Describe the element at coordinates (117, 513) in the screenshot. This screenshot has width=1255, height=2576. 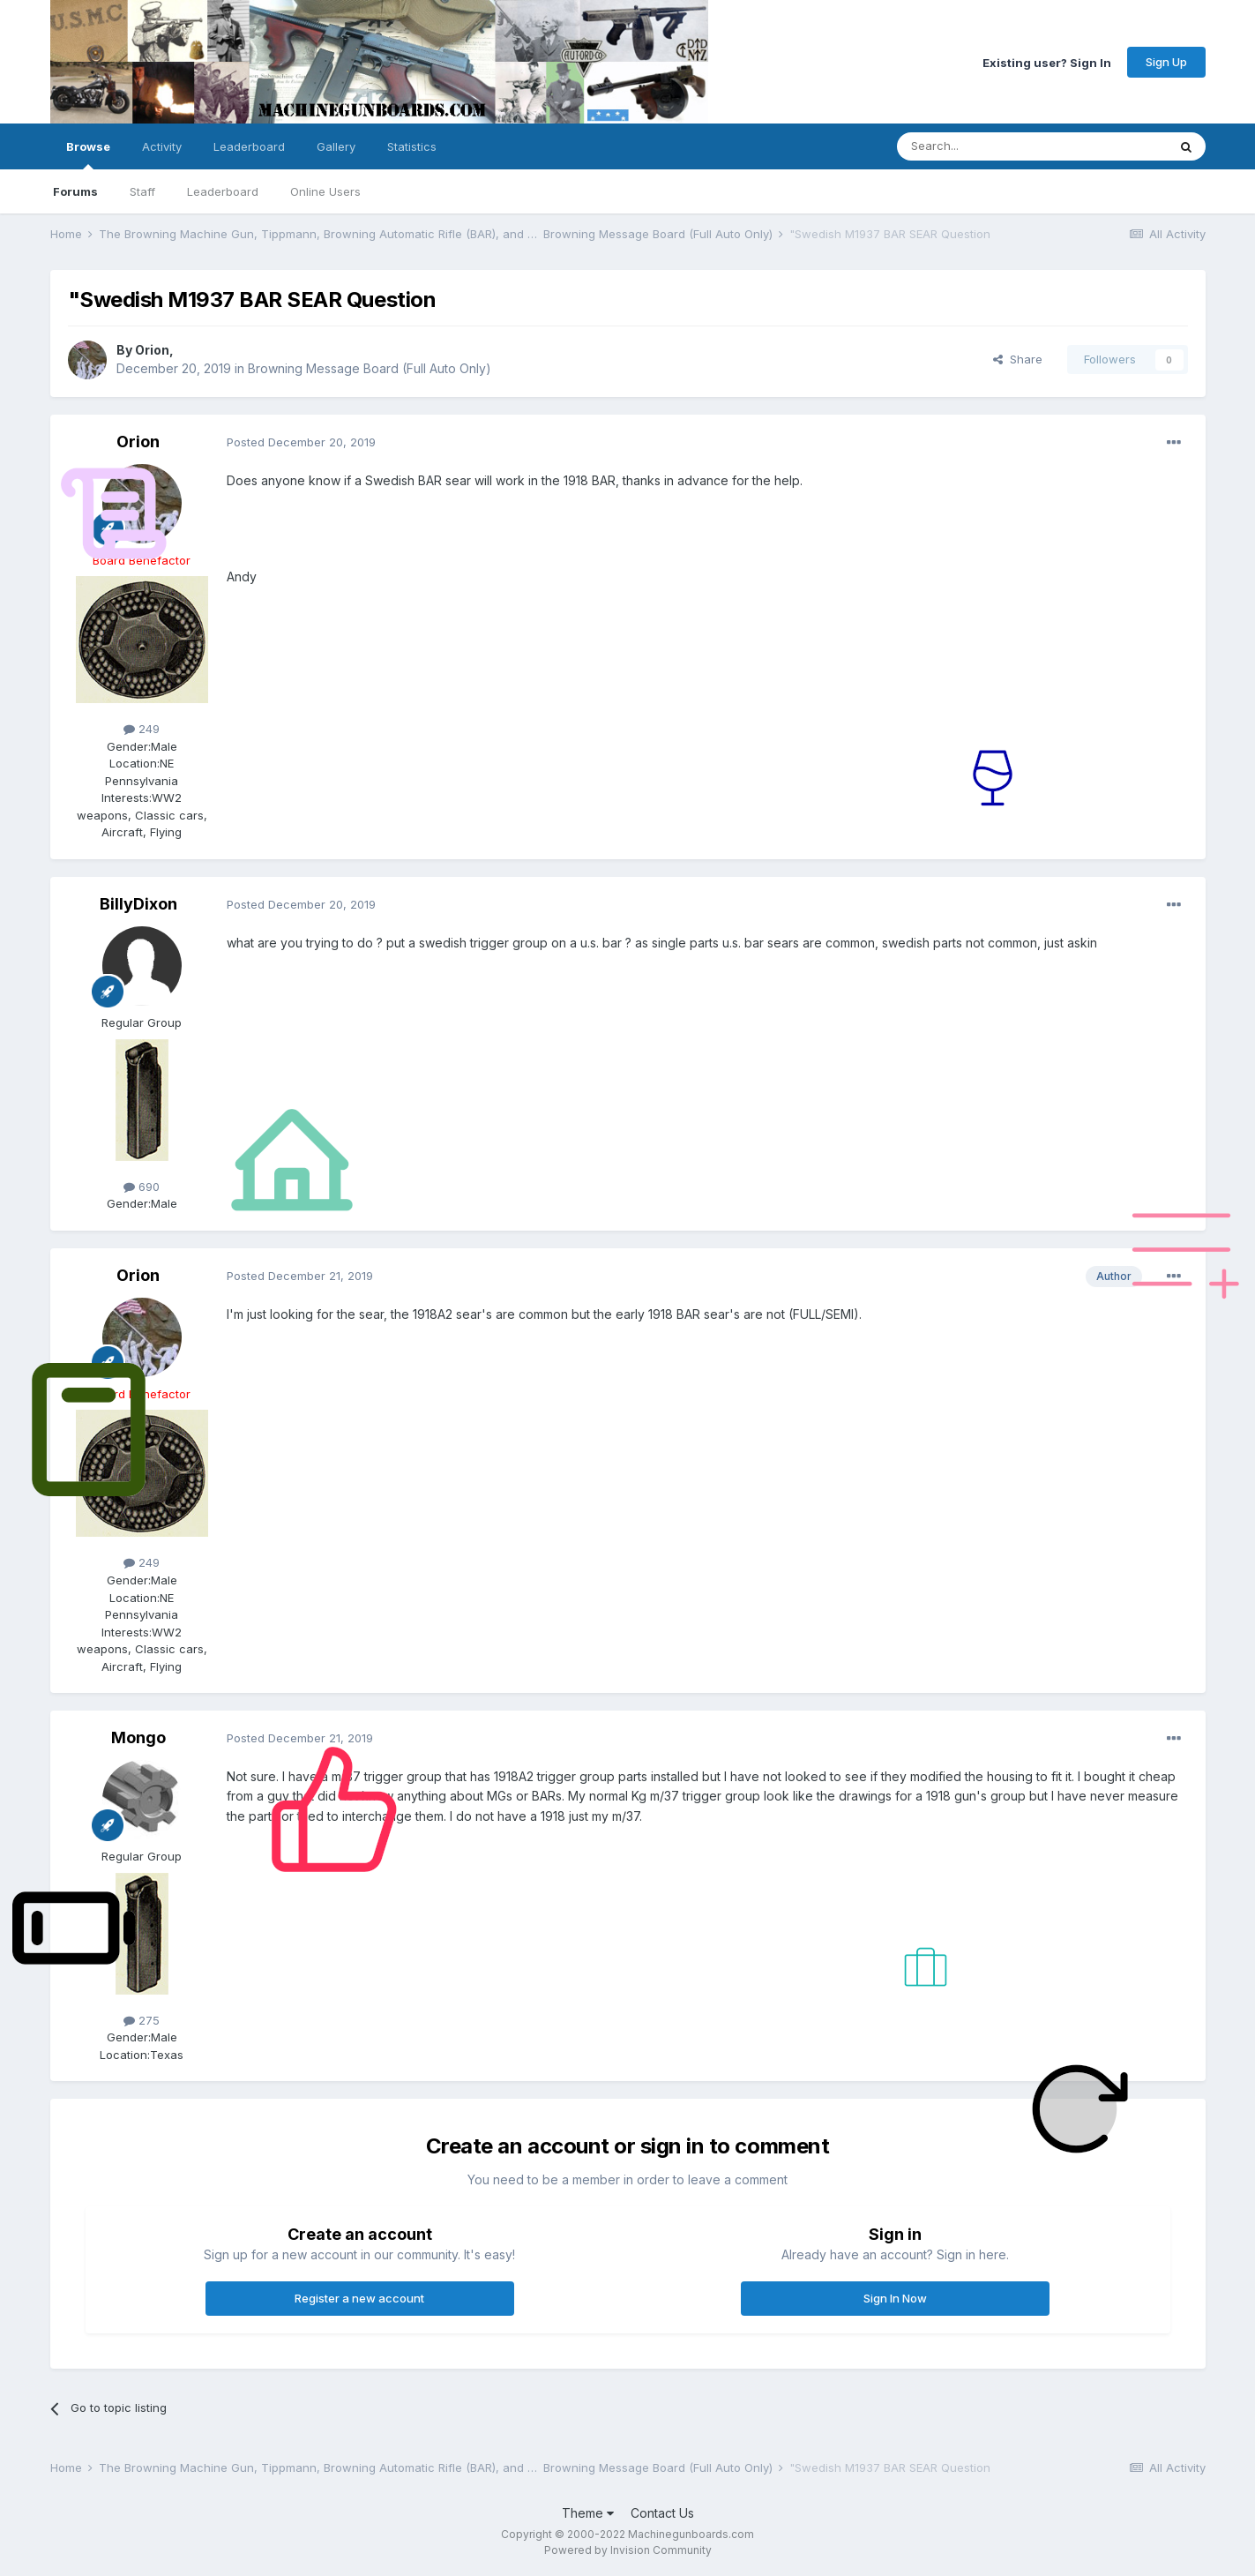
I see `view terms and conditions or legal documents` at that location.